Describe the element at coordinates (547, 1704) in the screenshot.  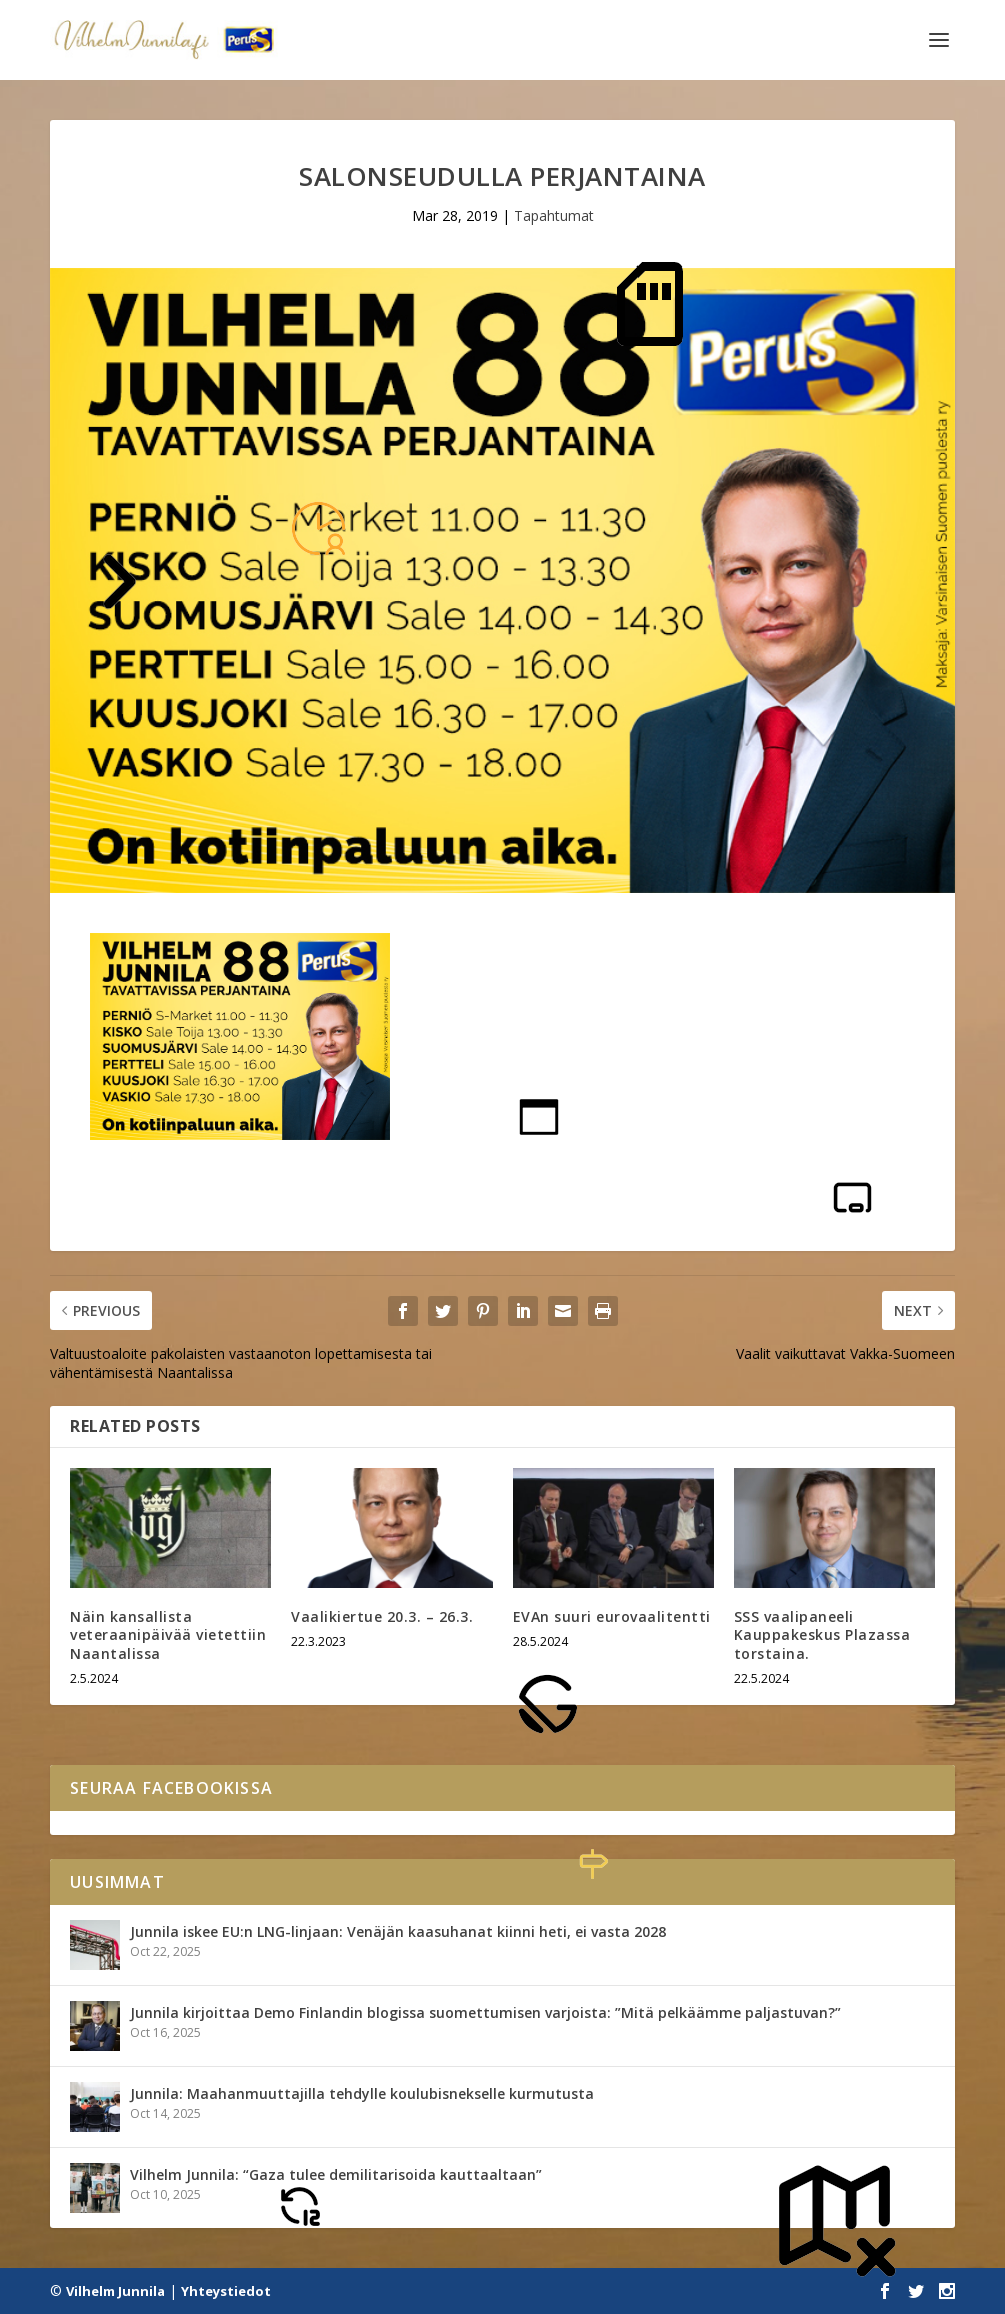
I see `Gatsby framework logo` at that location.